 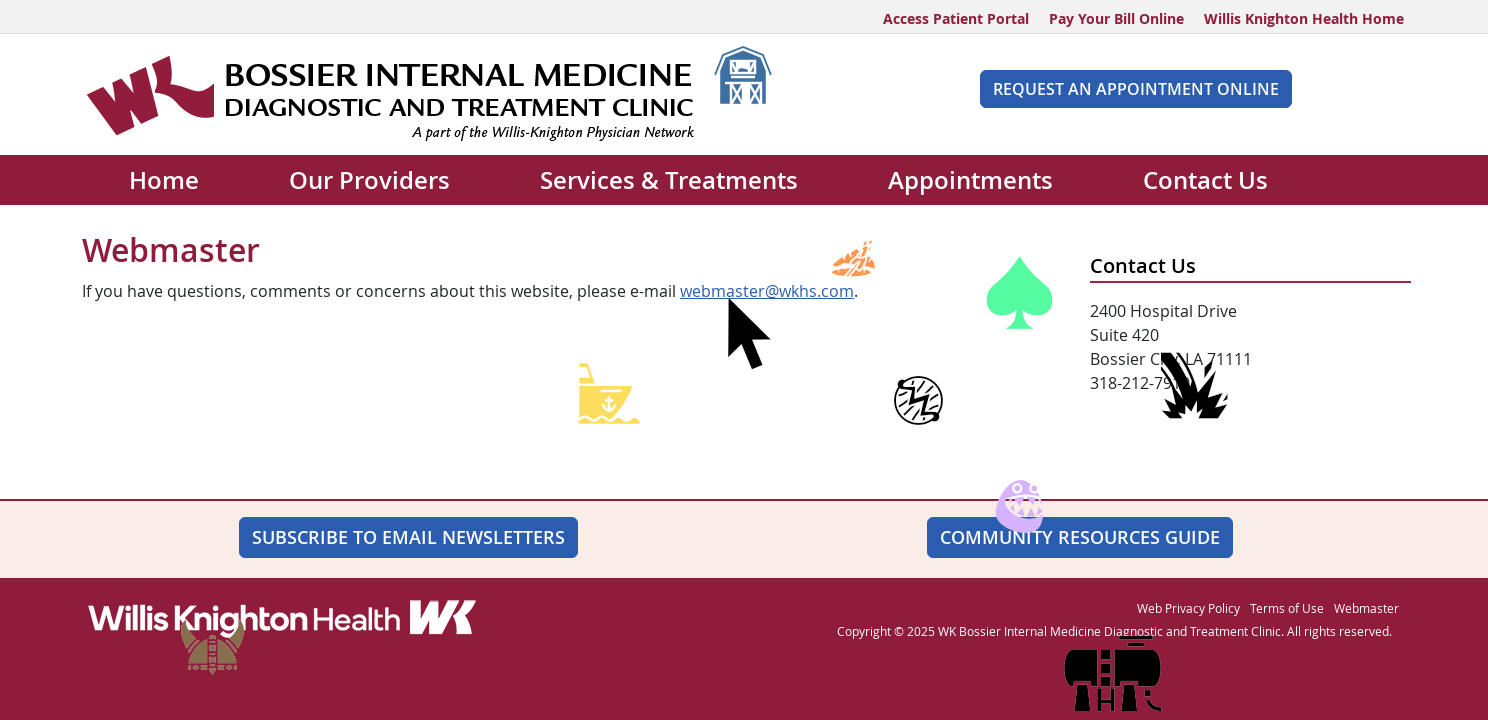 What do you see at coordinates (743, 75) in the screenshot?
I see `access farm or agricultural features` at bounding box center [743, 75].